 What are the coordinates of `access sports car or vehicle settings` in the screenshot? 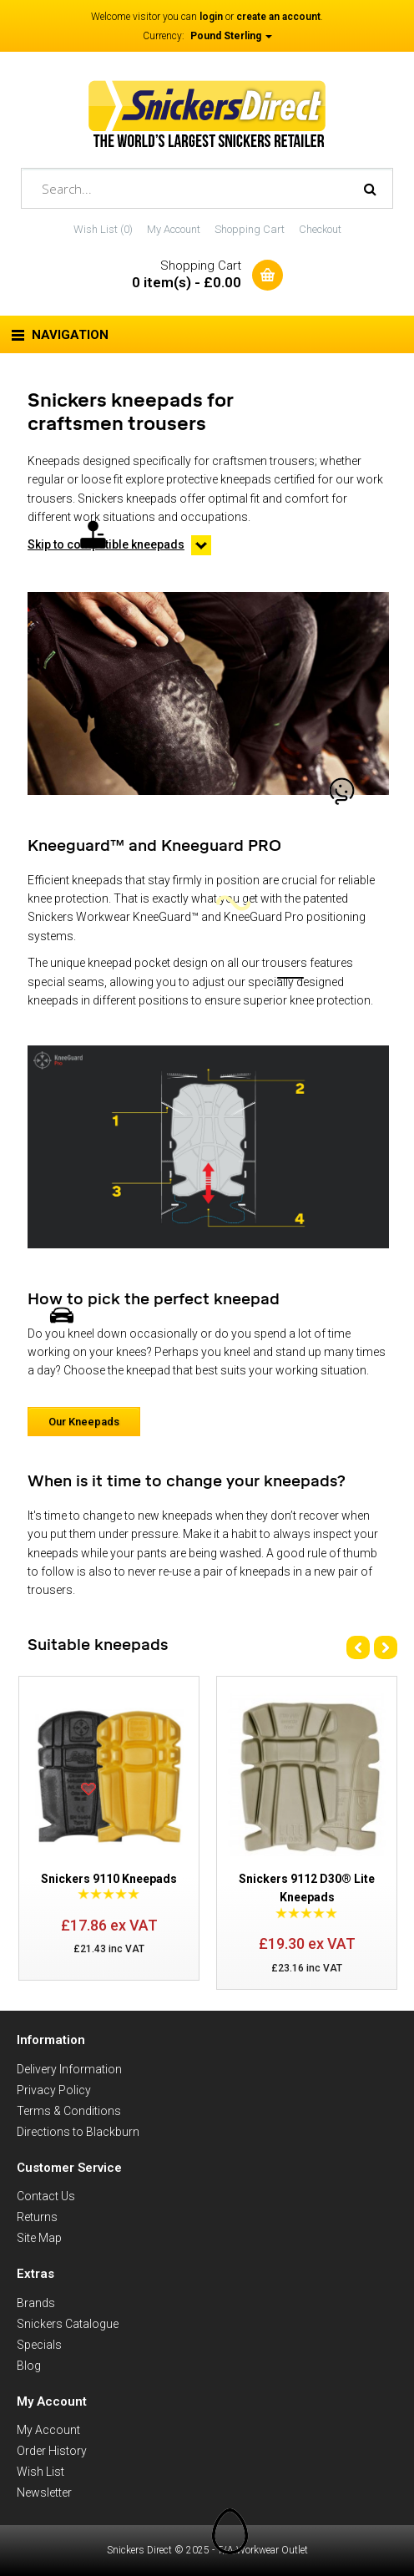 It's located at (62, 1315).